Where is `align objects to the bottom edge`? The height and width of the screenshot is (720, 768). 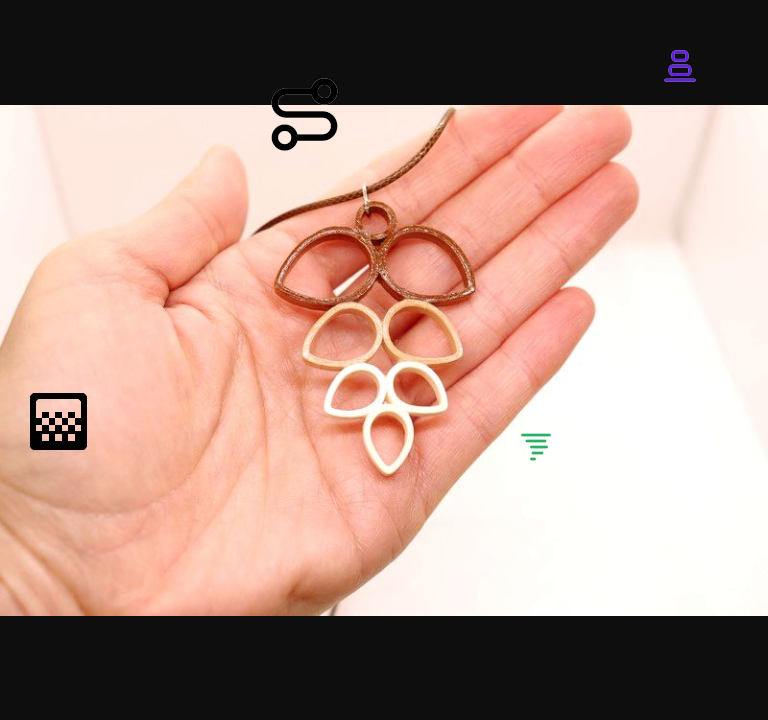 align objects to the bottom edge is located at coordinates (680, 66).